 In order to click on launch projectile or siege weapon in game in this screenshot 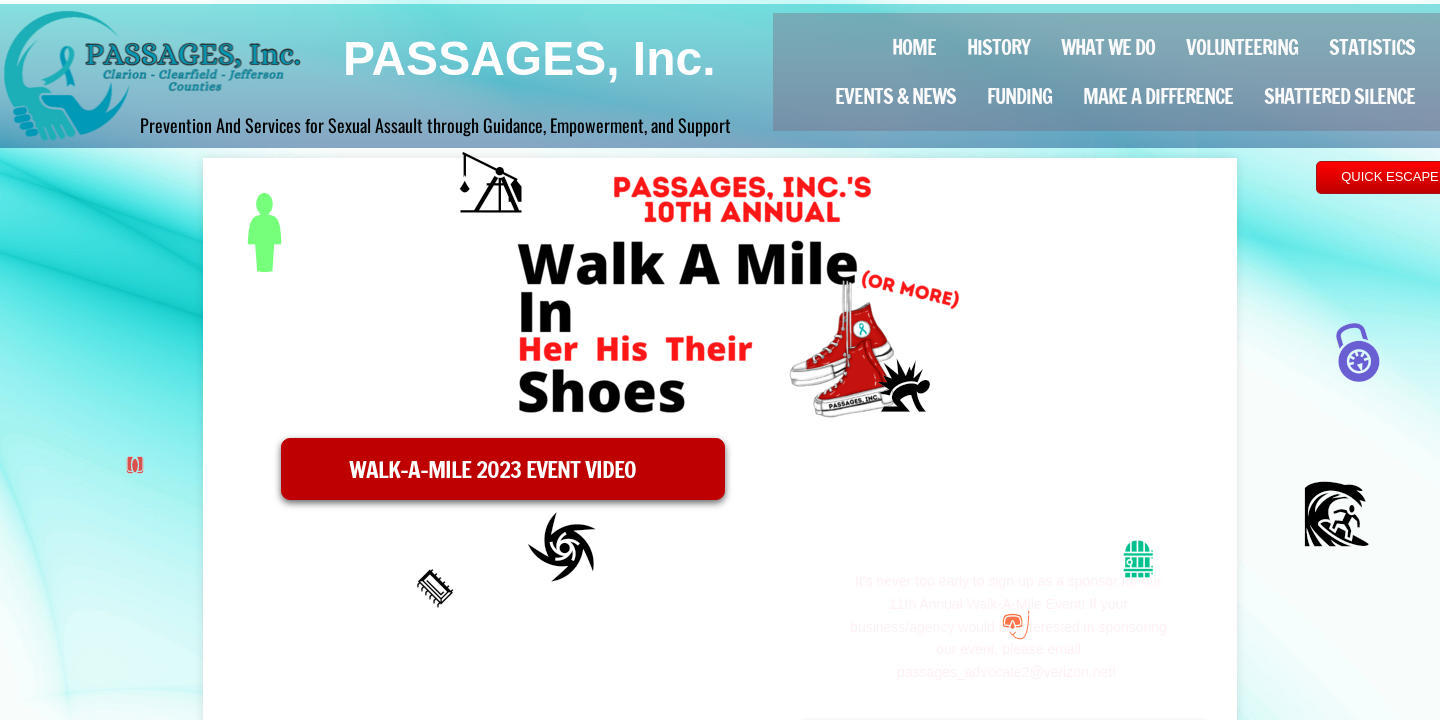, I will do `click(491, 180)`.